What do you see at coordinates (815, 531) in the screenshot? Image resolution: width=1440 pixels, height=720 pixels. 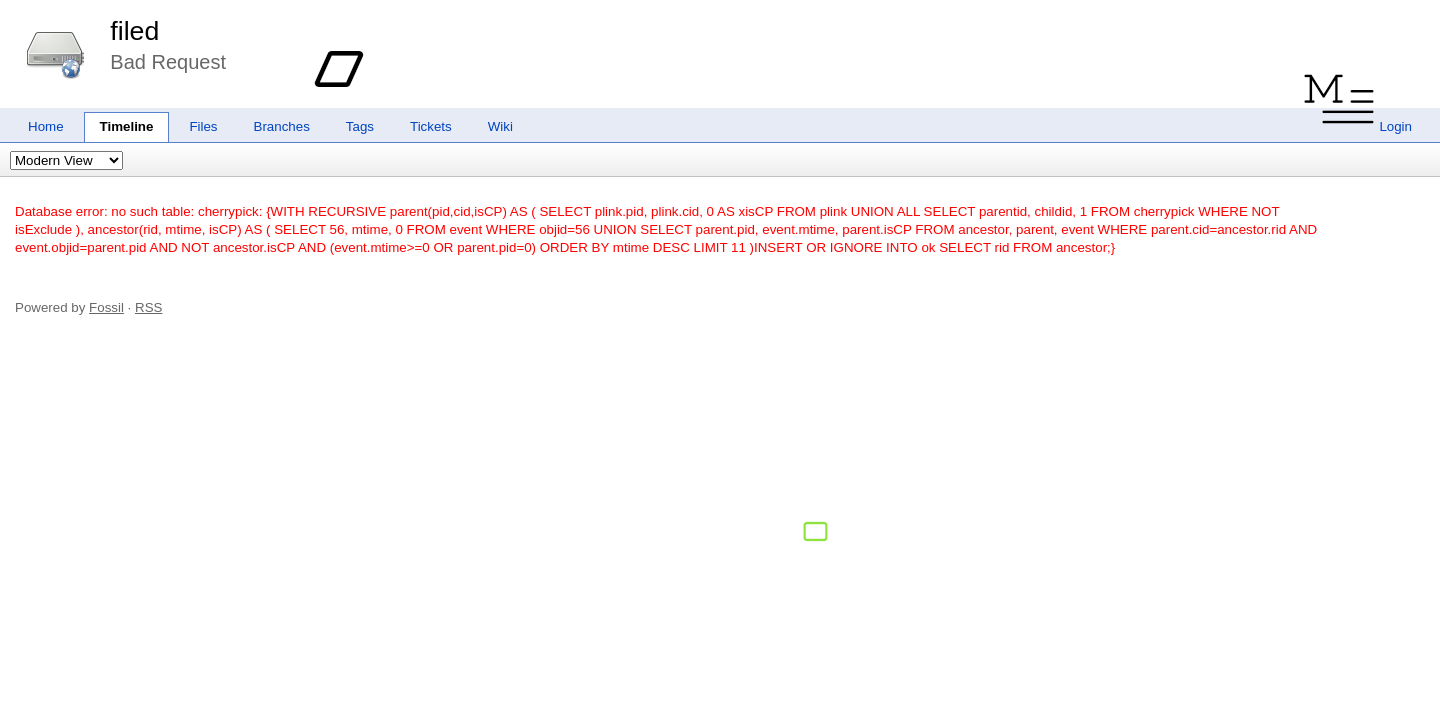 I see `select or define a rectangular area` at bounding box center [815, 531].